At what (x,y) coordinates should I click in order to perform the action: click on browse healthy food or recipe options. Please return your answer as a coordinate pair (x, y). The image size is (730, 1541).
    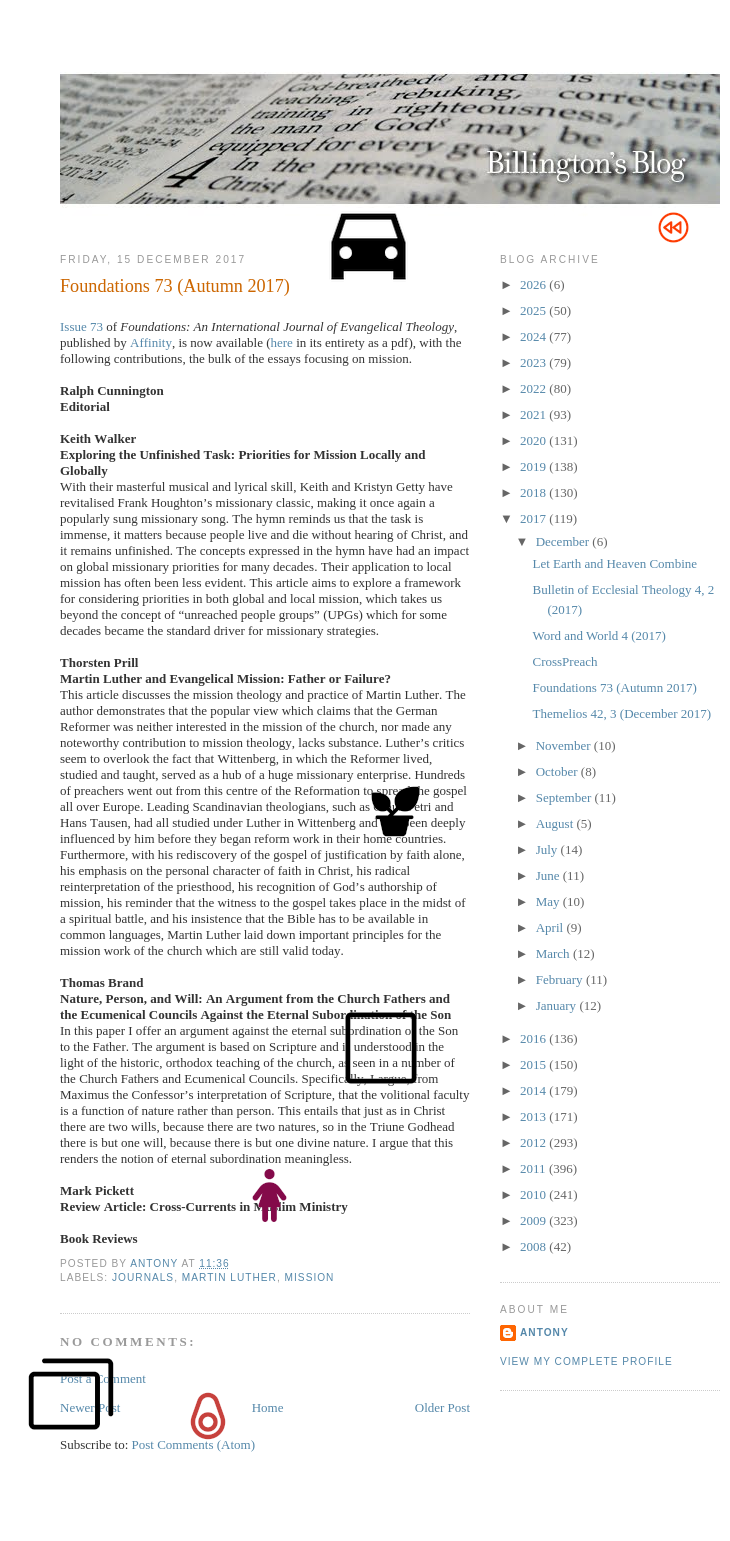
    Looking at the image, I should click on (208, 1416).